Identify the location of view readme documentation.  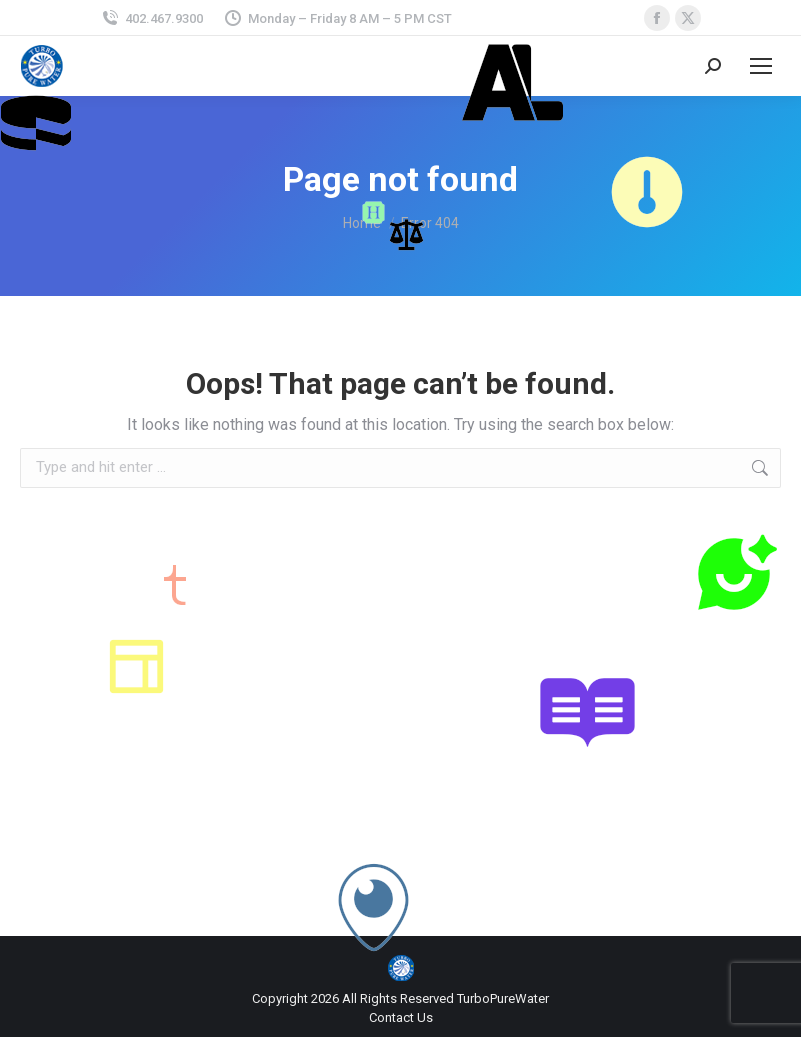
(587, 712).